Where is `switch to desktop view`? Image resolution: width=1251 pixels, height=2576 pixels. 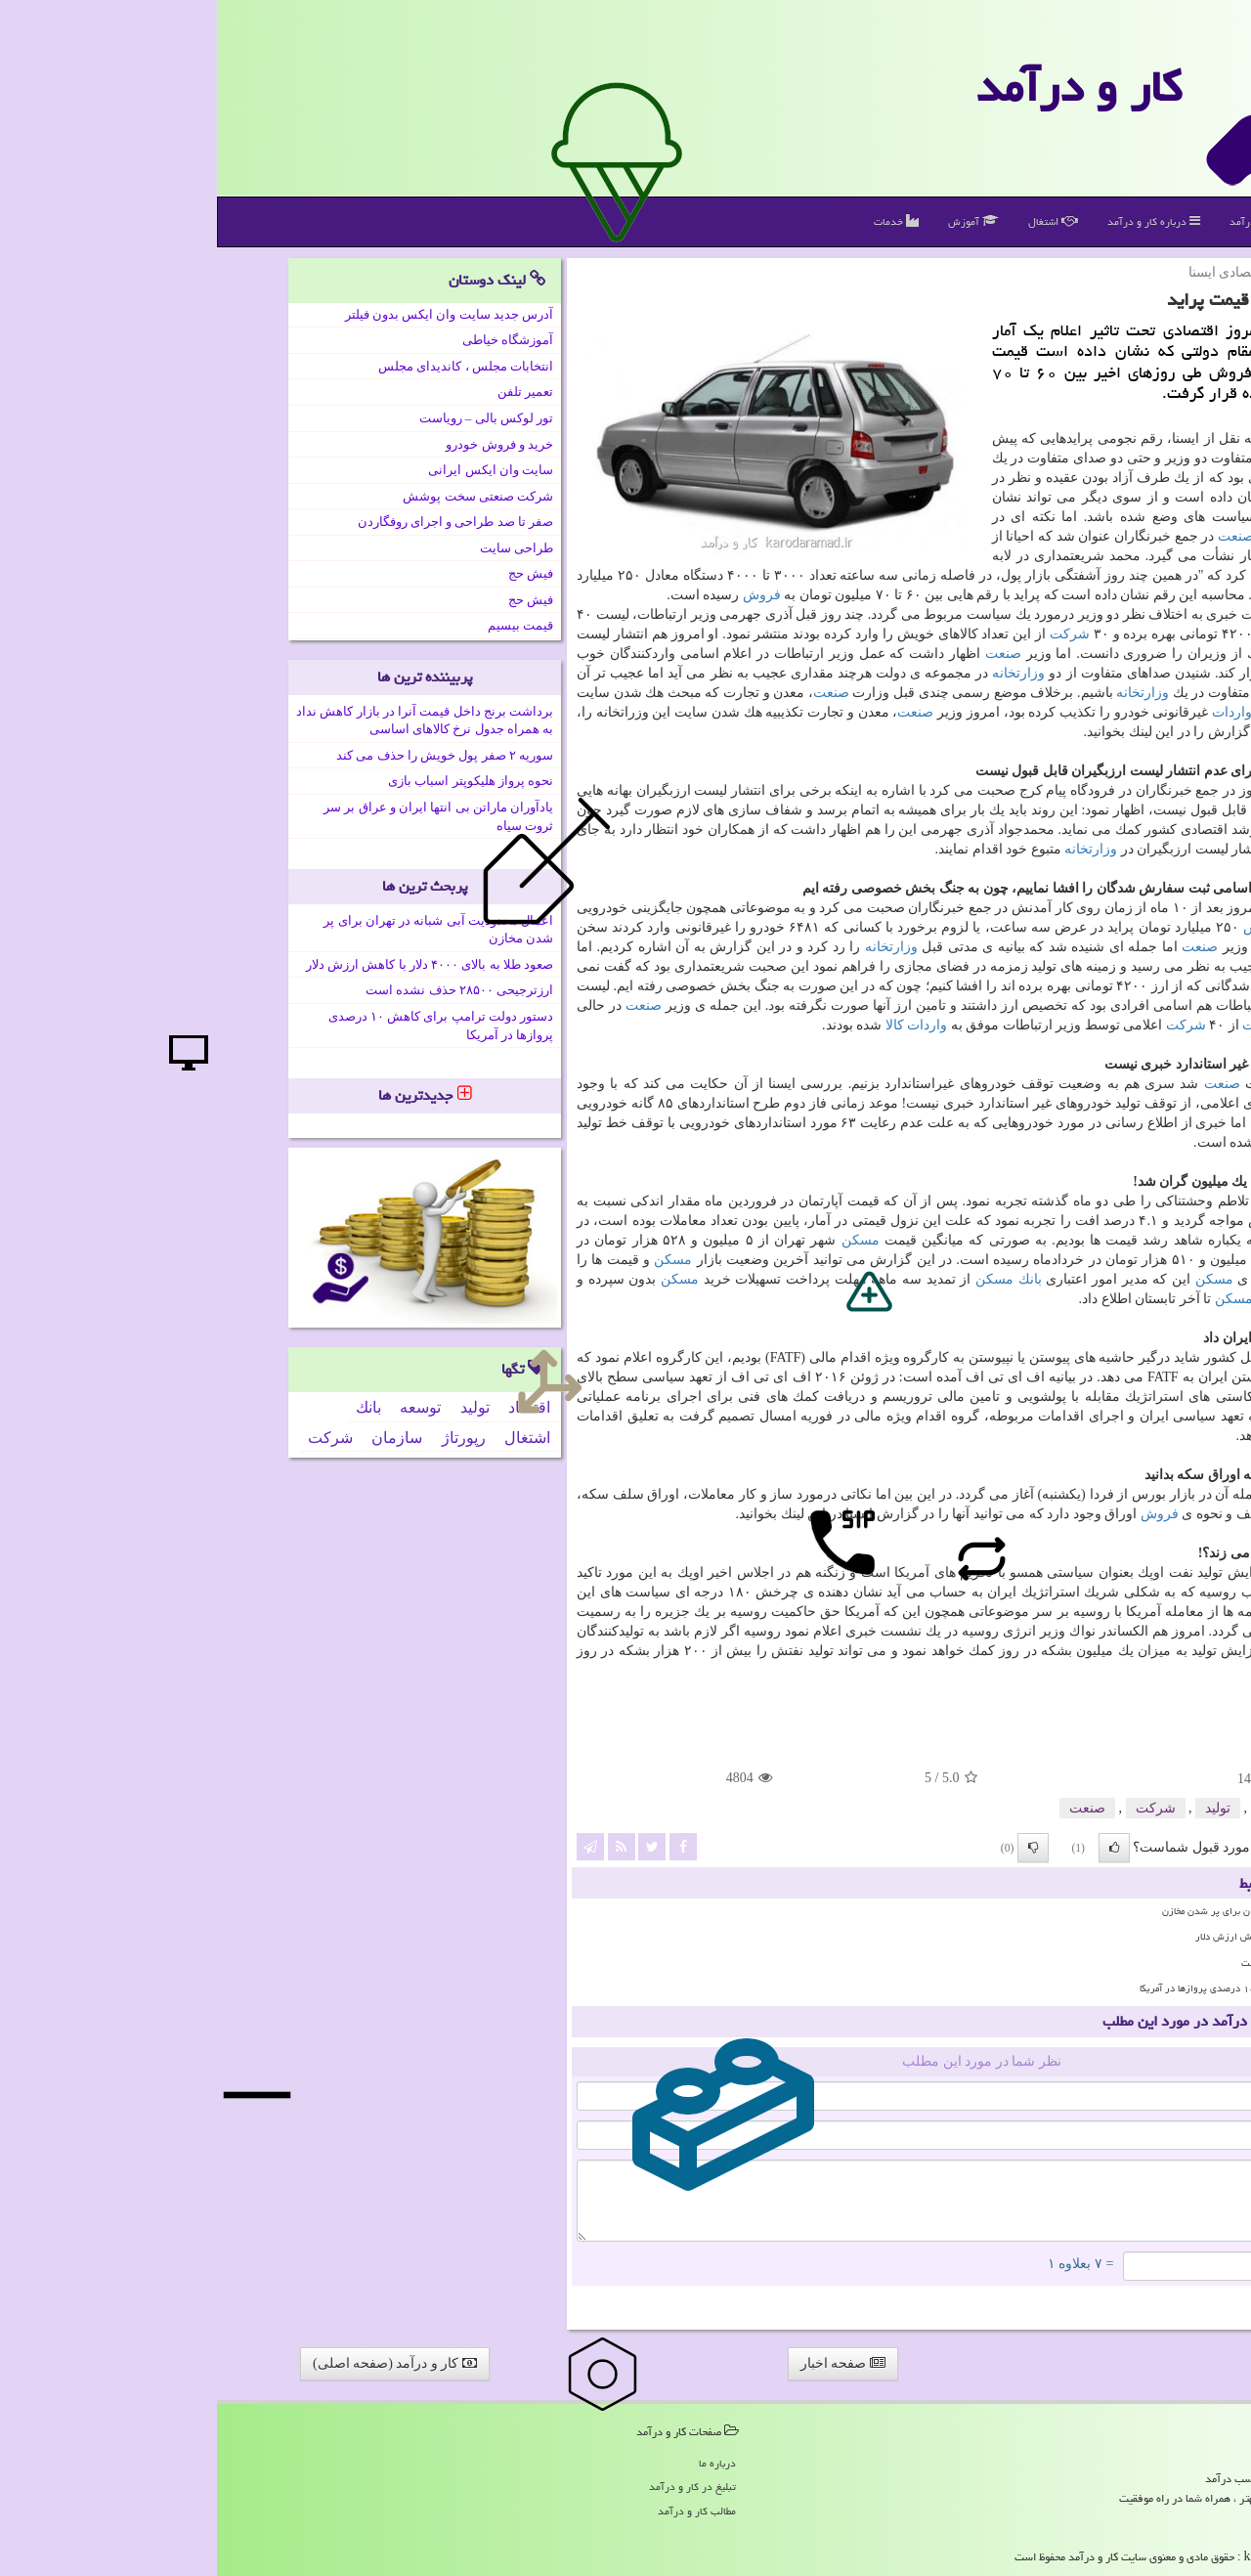
switch to desktop view is located at coordinates (189, 1053).